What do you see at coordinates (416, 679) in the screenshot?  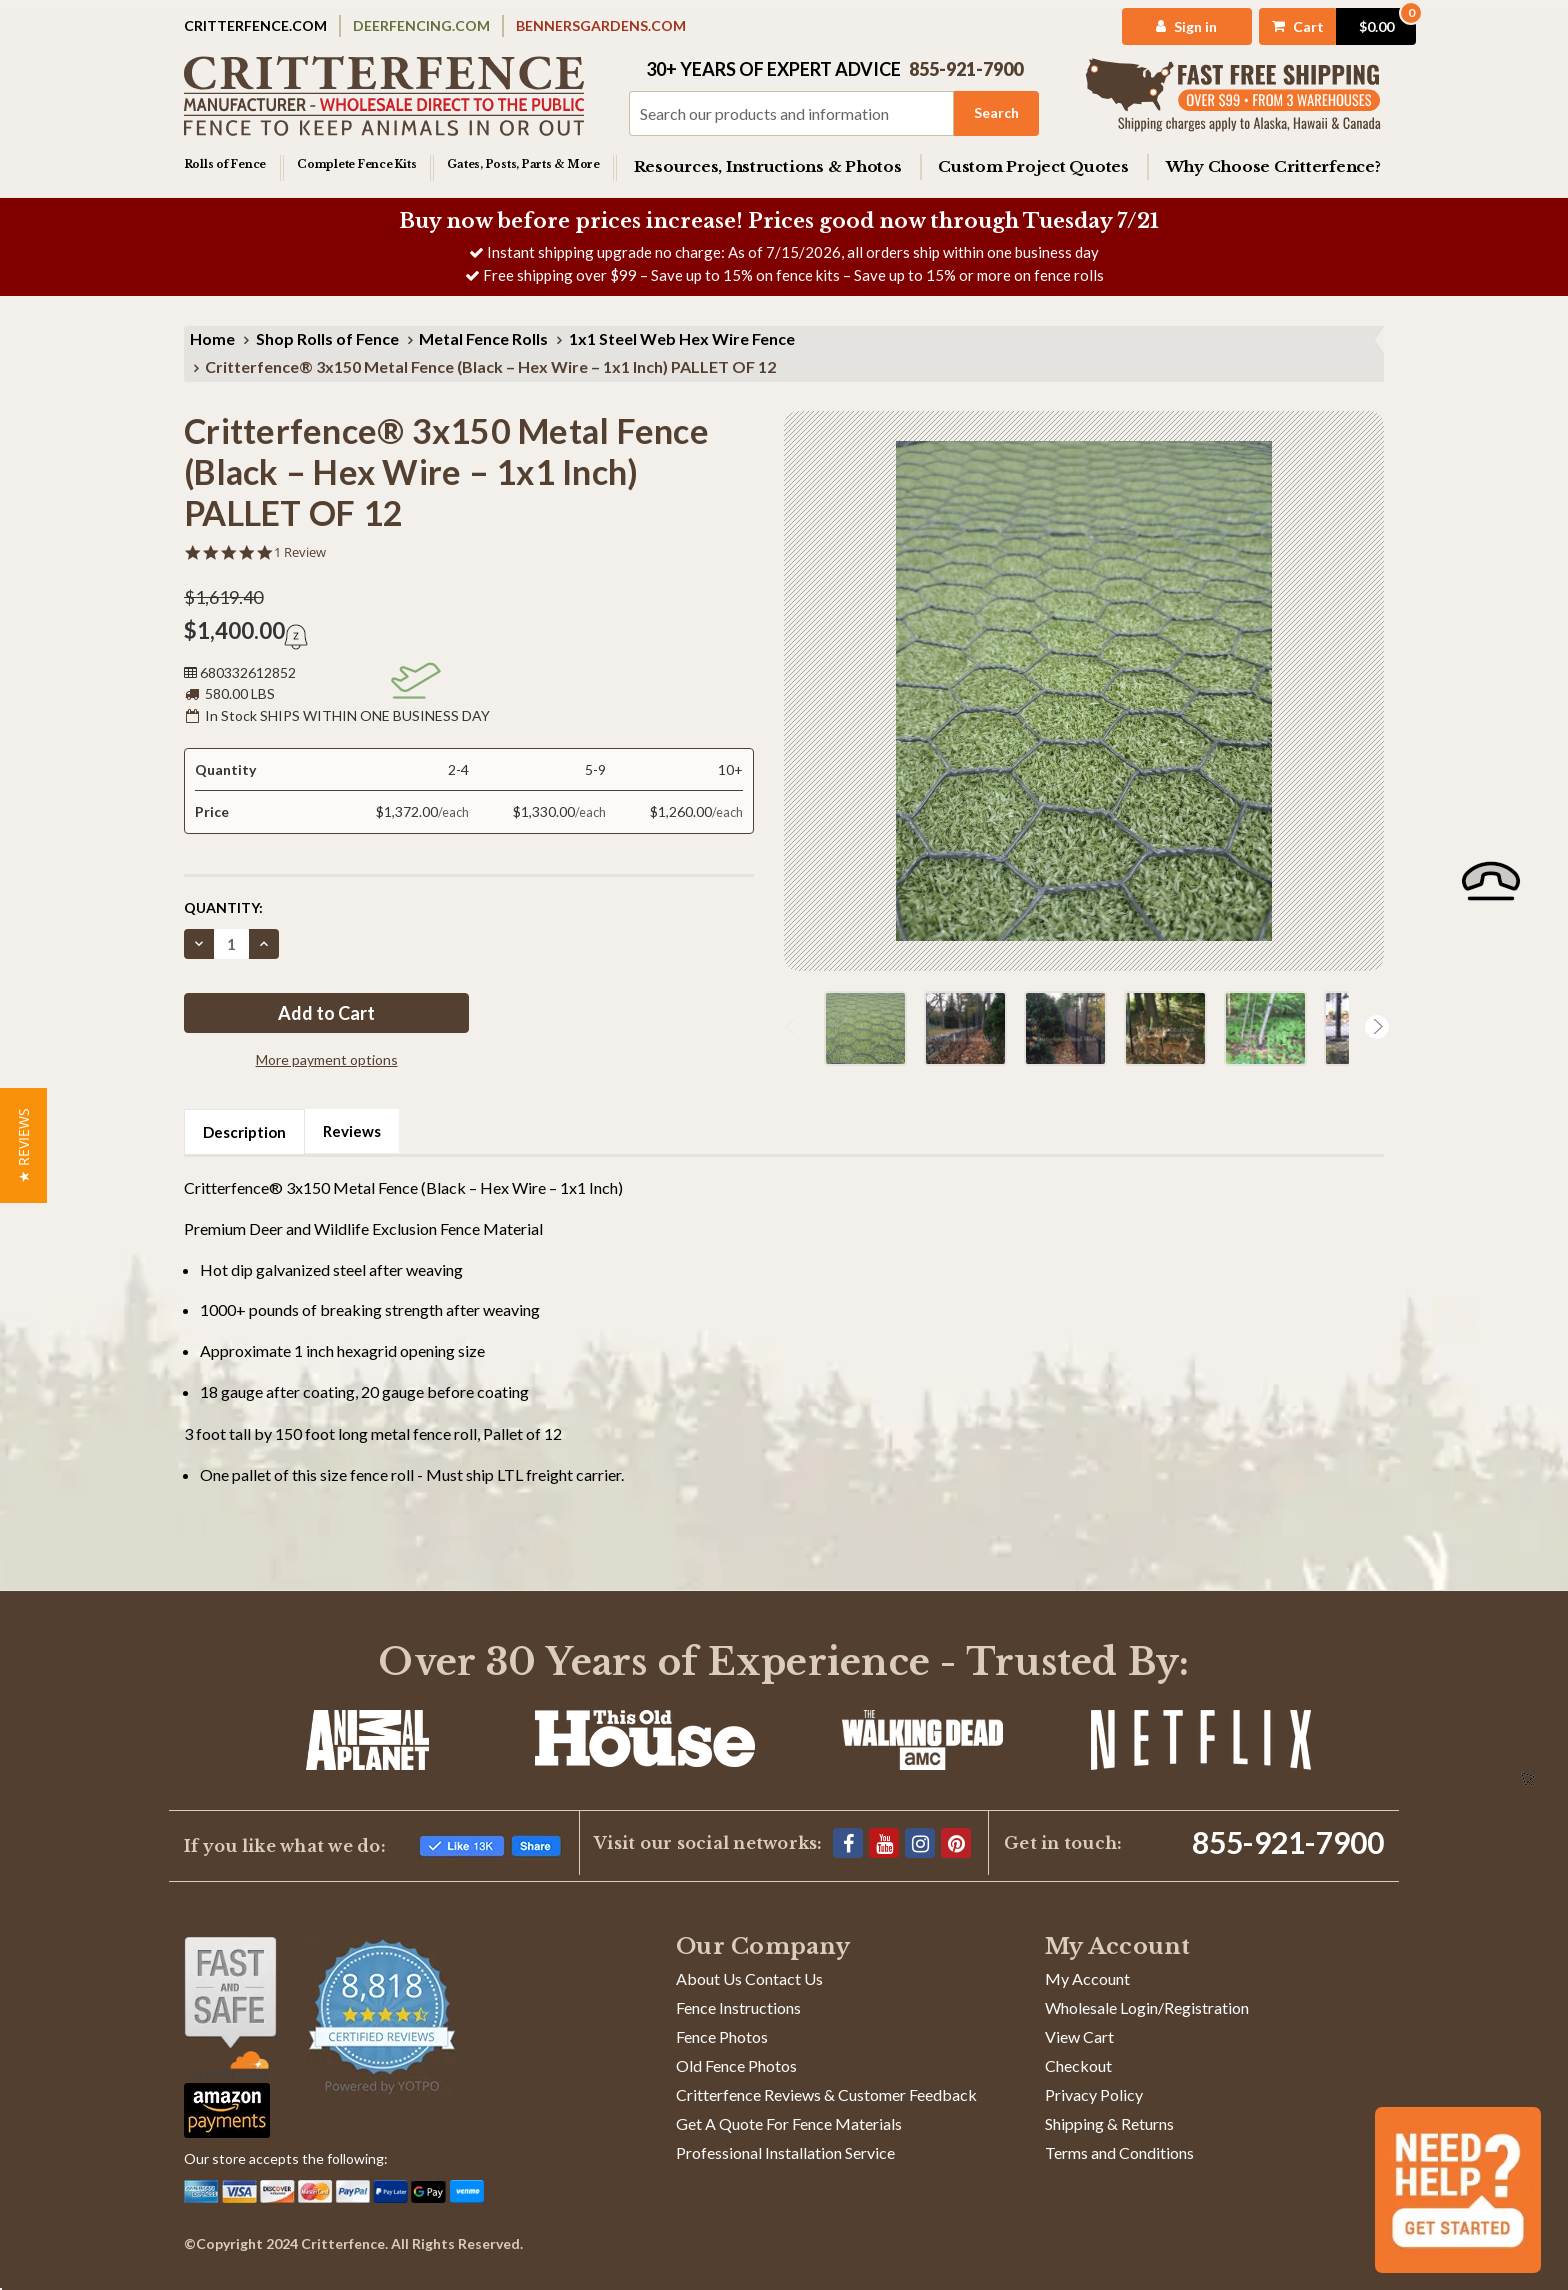 I see `flight departure status` at bounding box center [416, 679].